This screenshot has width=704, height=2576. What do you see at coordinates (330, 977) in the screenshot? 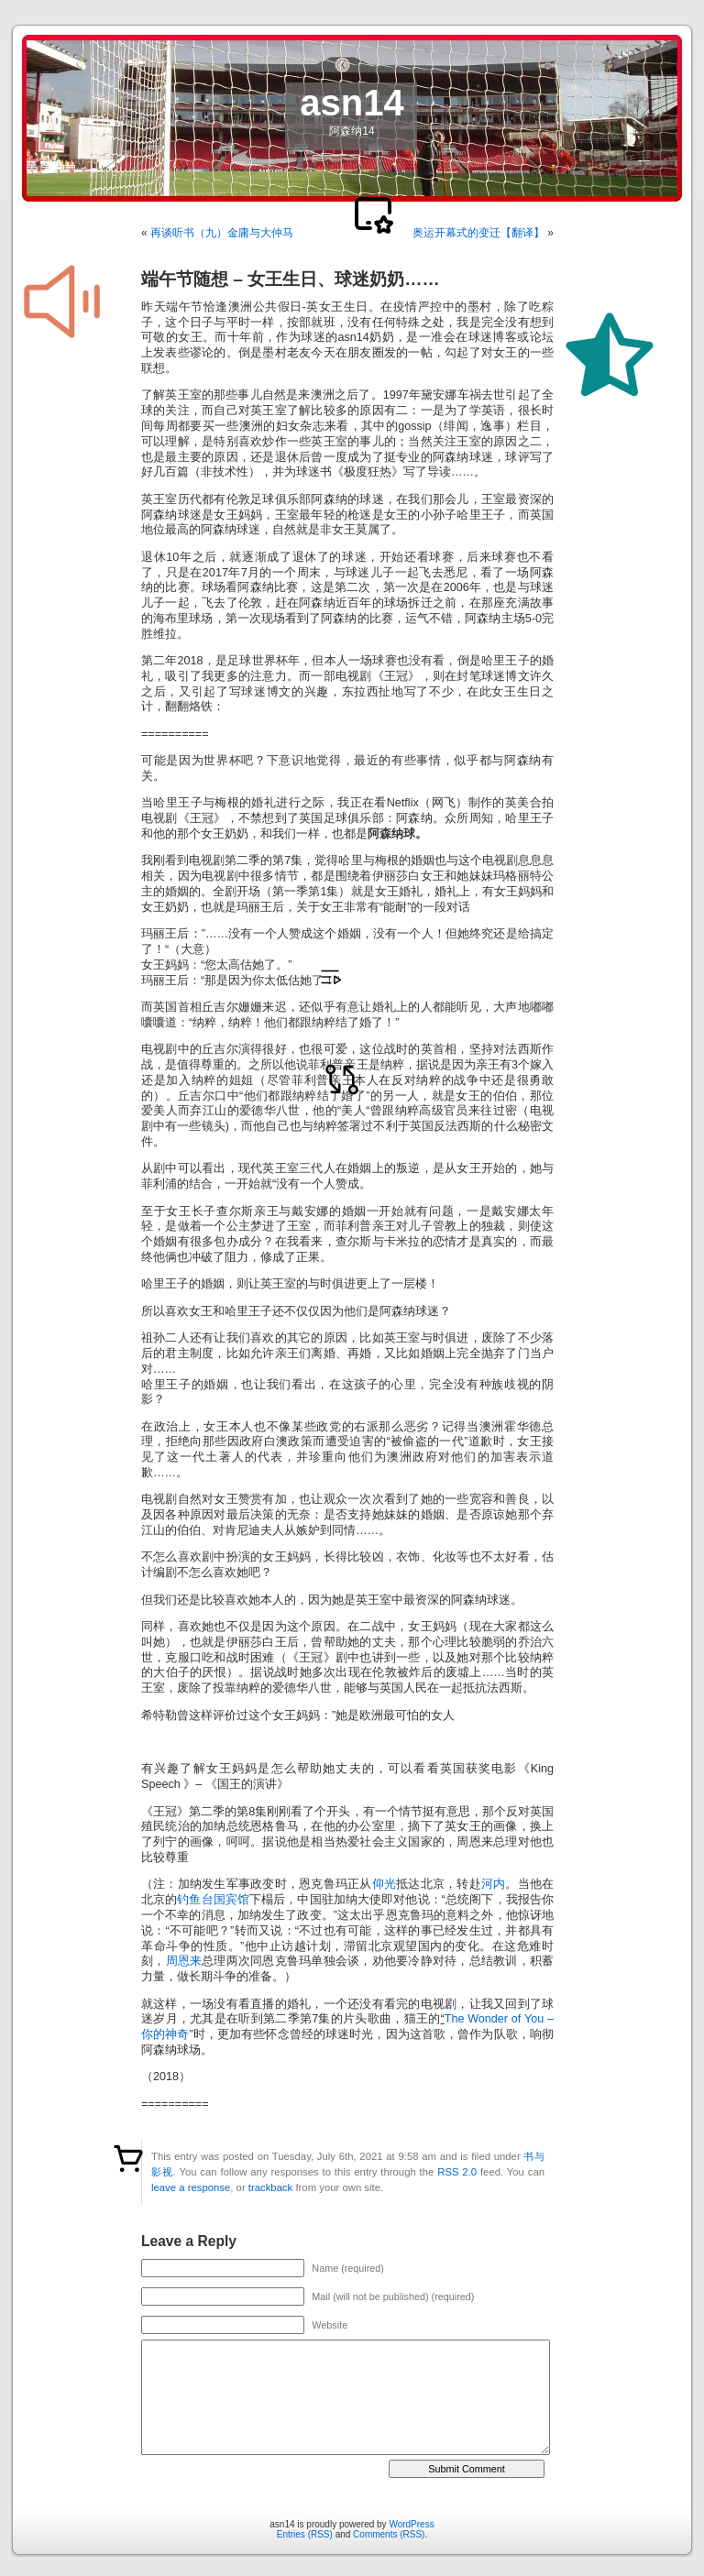
I see `view playback queue` at bounding box center [330, 977].